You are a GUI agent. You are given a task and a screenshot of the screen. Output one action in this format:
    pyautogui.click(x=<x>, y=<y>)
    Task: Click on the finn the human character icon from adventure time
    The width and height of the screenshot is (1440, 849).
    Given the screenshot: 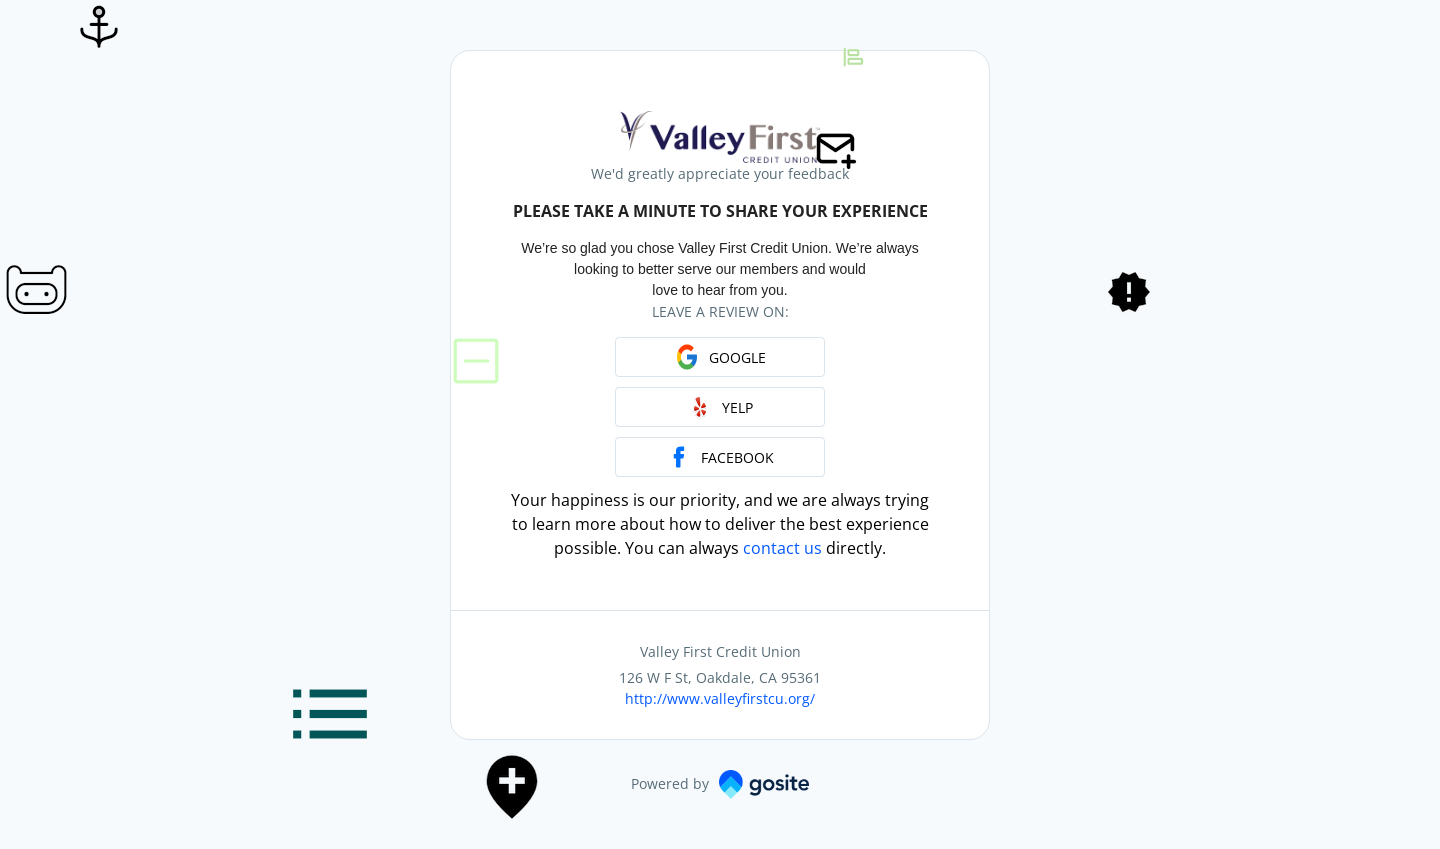 What is the action you would take?
    pyautogui.click(x=36, y=288)
    